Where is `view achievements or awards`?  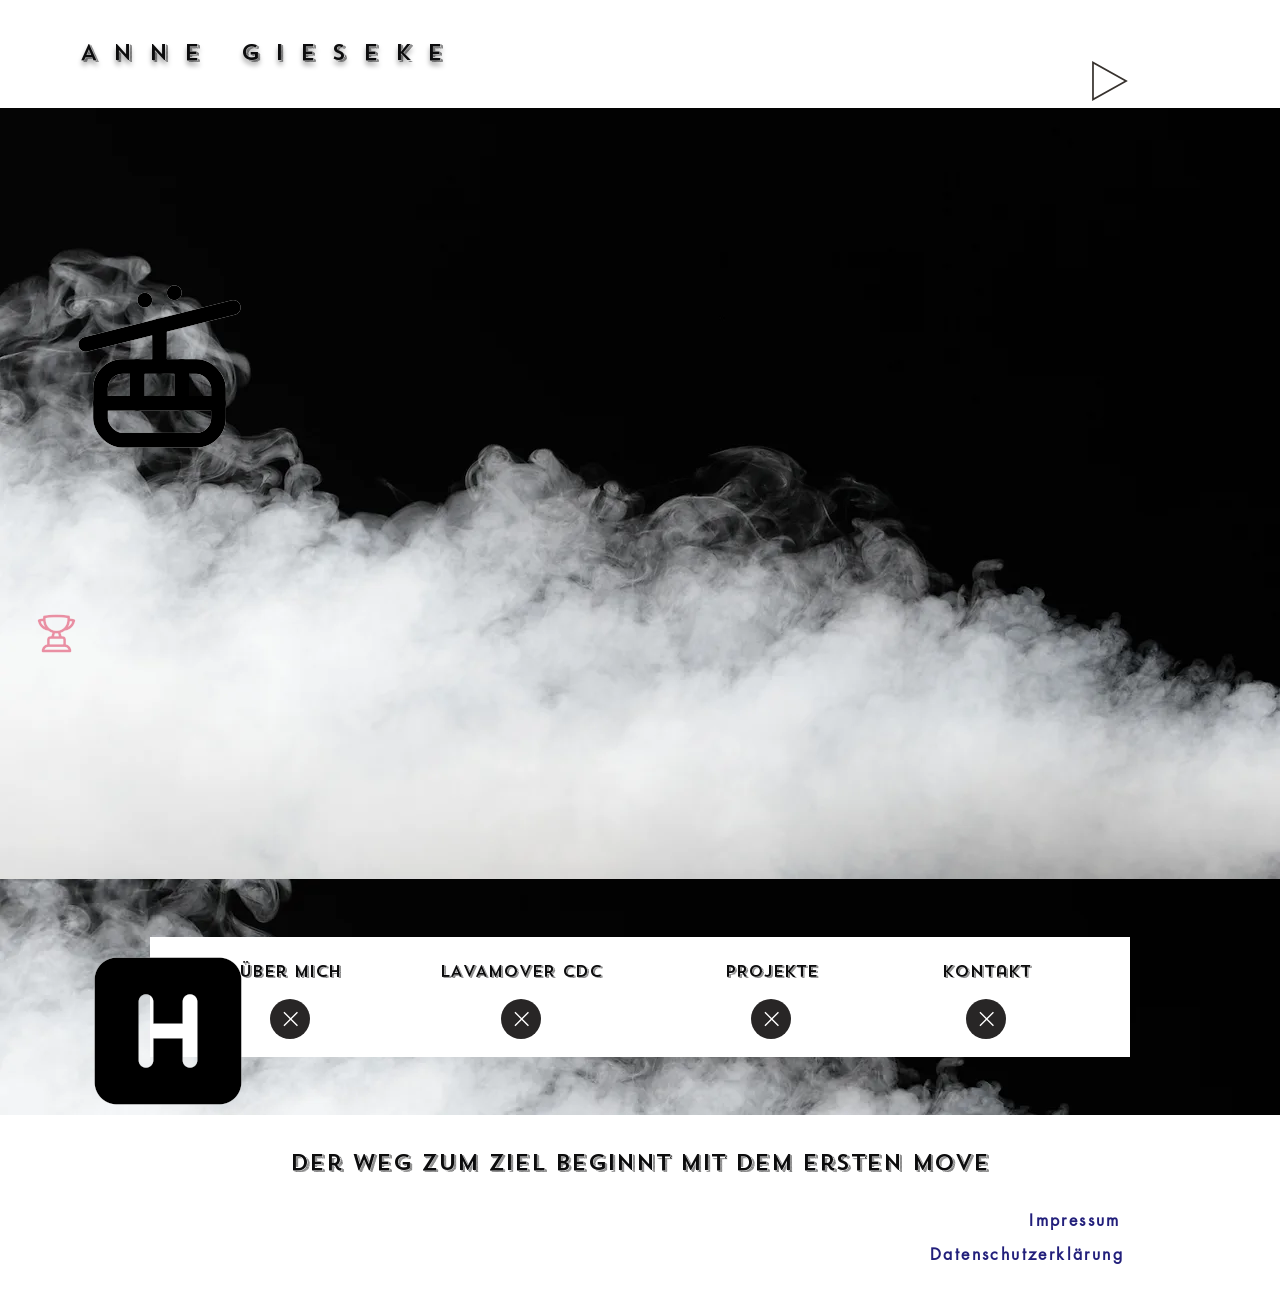
view achievements or awards is located at coordinates (56, 633).